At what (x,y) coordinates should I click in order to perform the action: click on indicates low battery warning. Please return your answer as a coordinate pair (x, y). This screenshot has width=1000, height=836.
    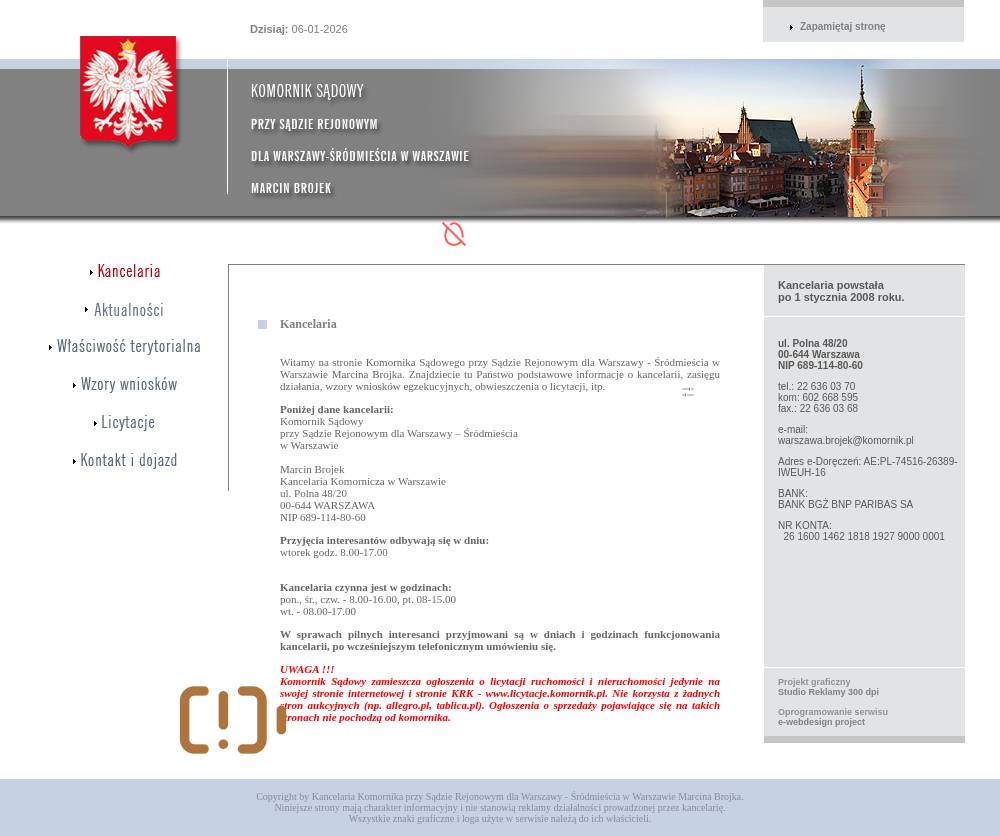
    Looking at the image, I should click on (233, 720).